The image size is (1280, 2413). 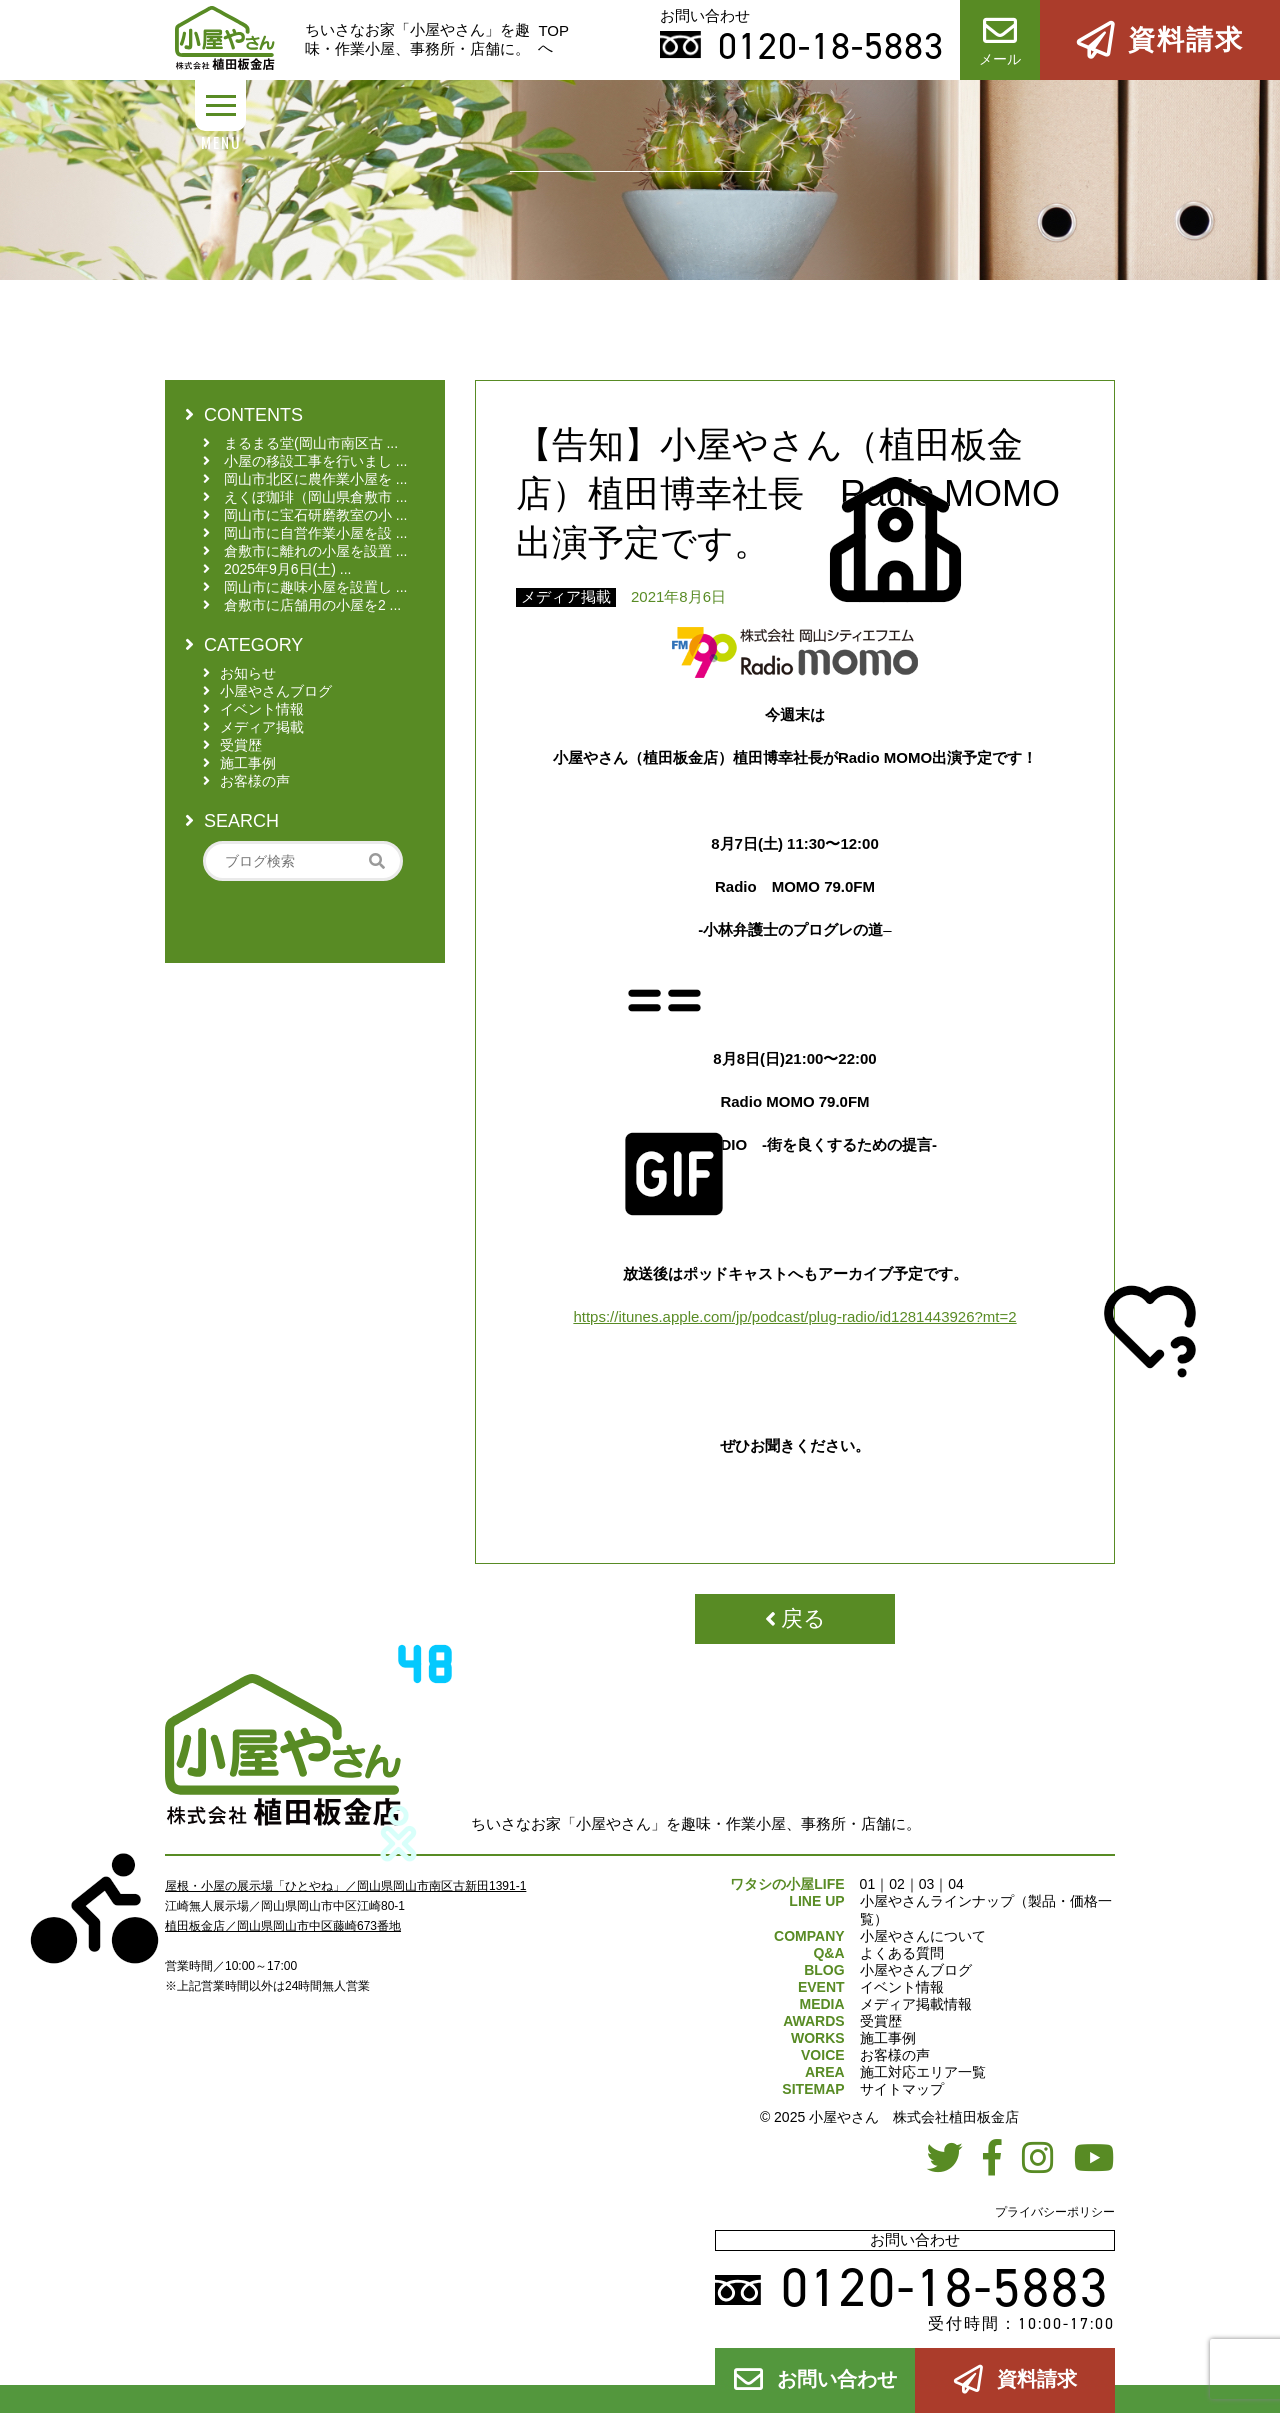 I want to click on open sugarizer learning platform, so click(x=398, y=1833).